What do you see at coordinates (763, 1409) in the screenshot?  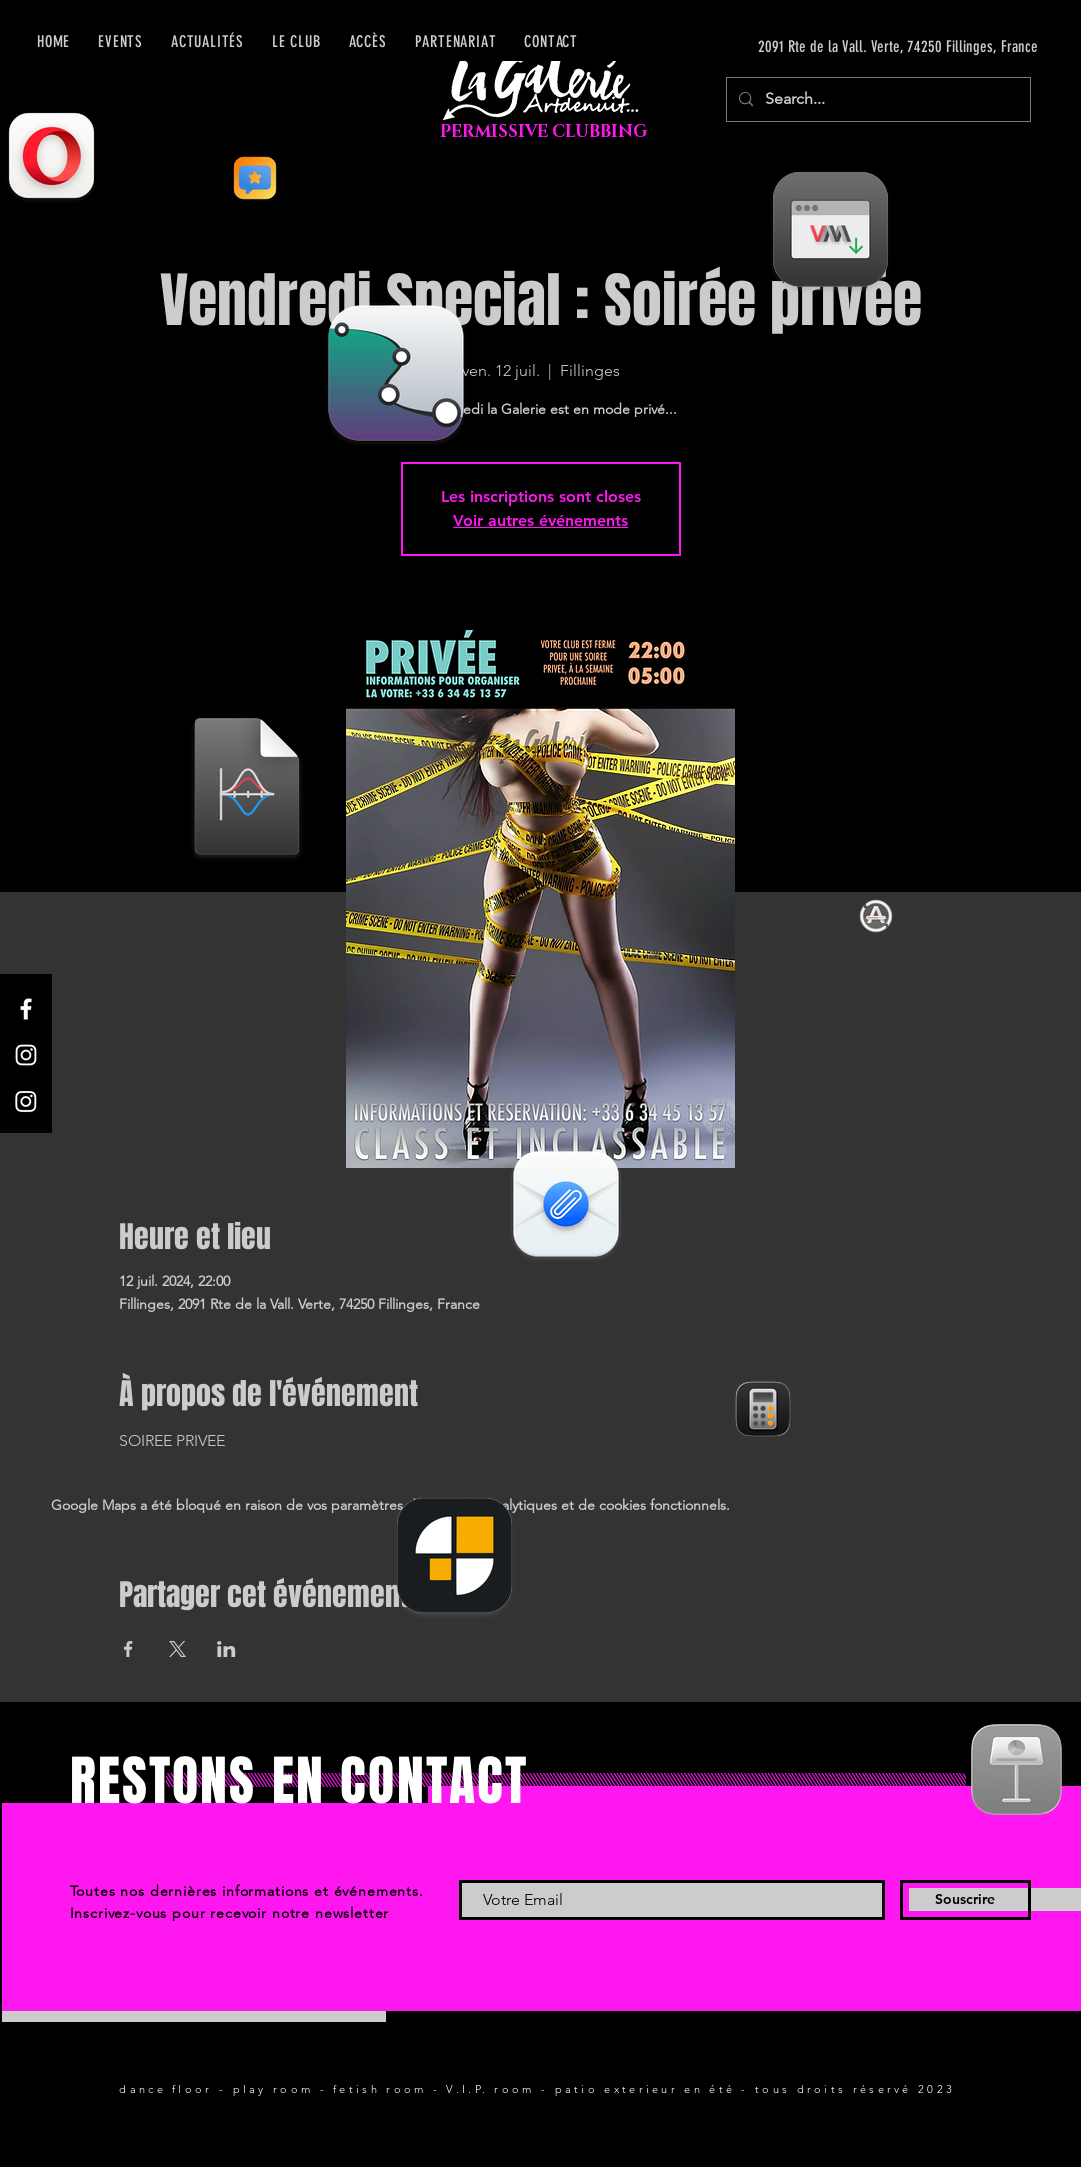 I see `open the calculator app` at bounding box center [763, 1409].